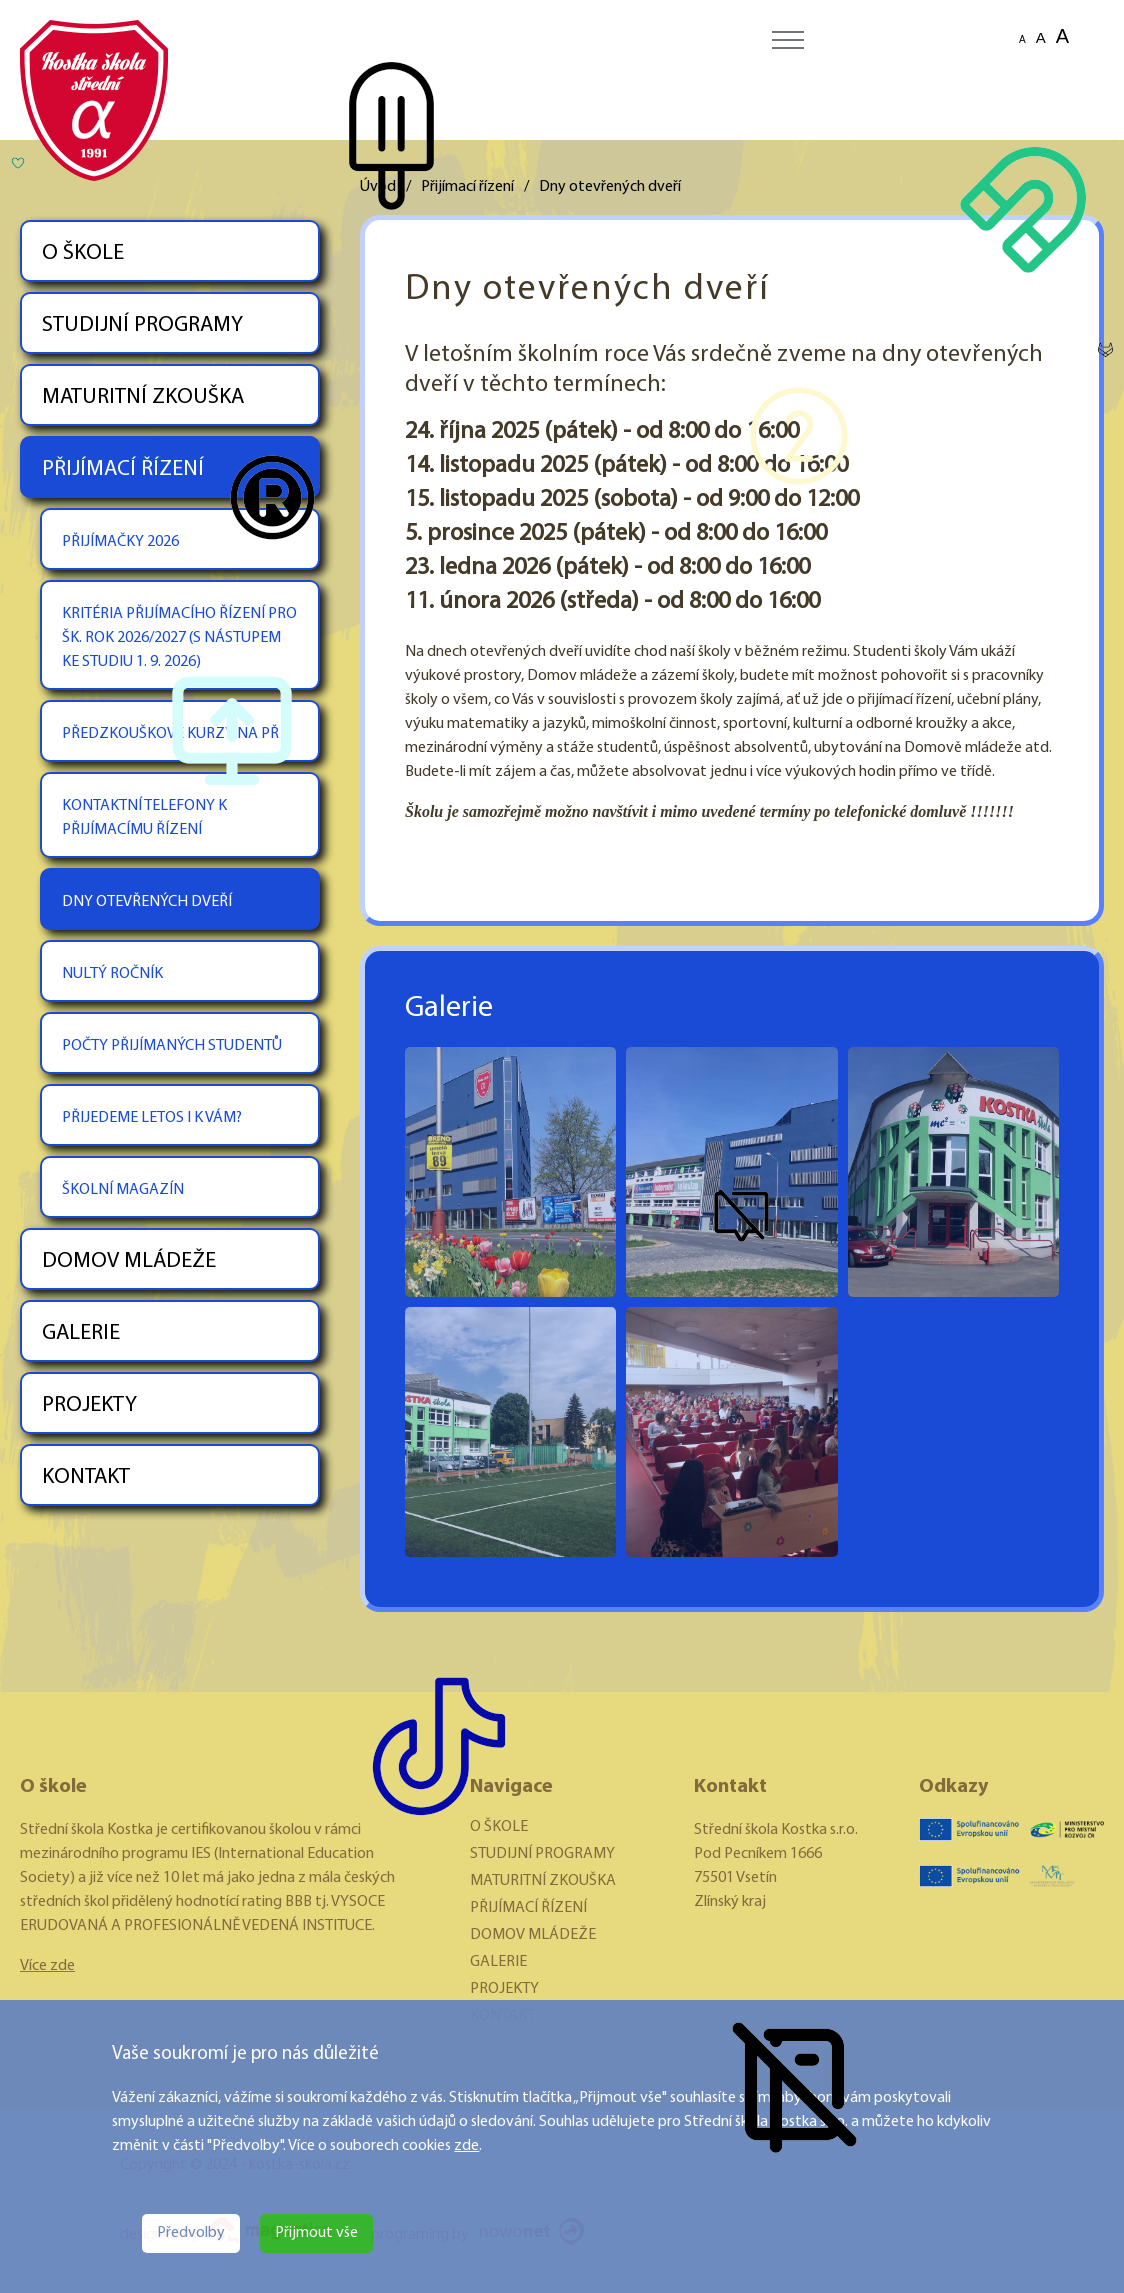 Image resolution: width=1124 pixels, height=2293 pixels. I want to click on mute or disable chat notifications, so click(741, 1214).